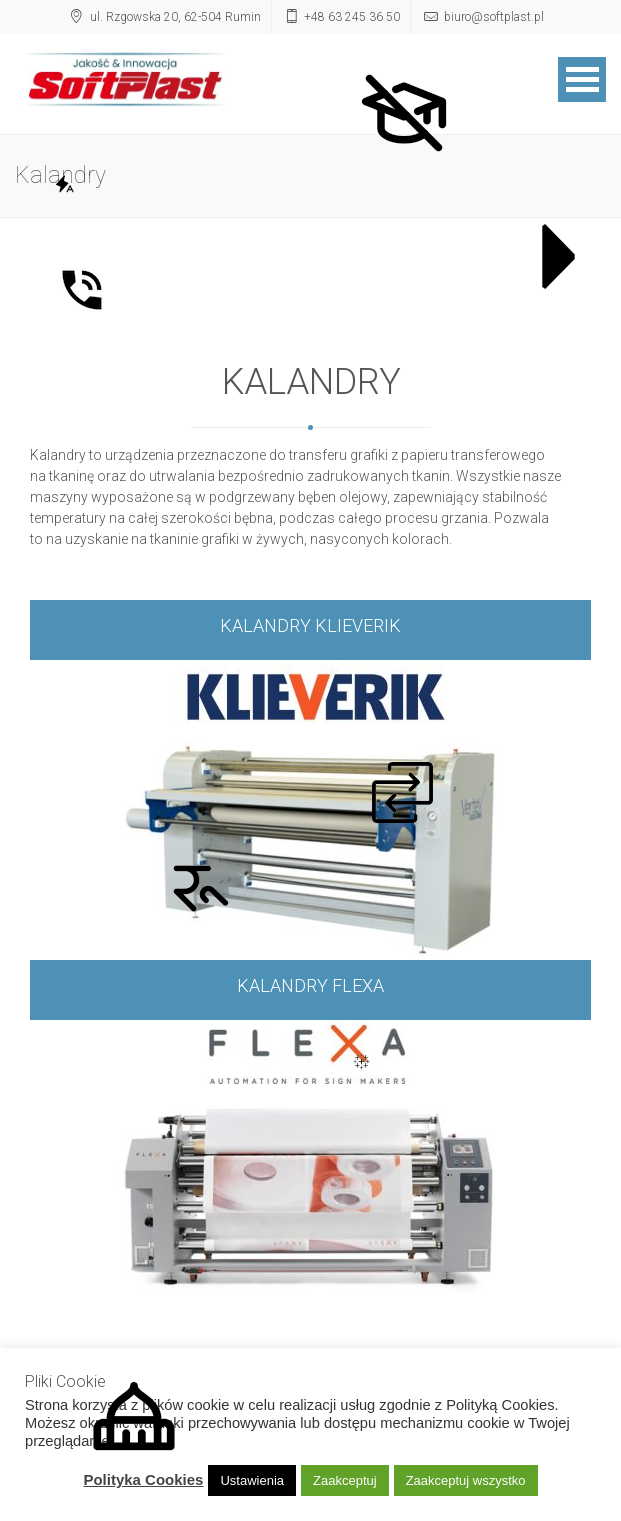  I want to click on indicates nepalese rupee currency, so click(199, 888).